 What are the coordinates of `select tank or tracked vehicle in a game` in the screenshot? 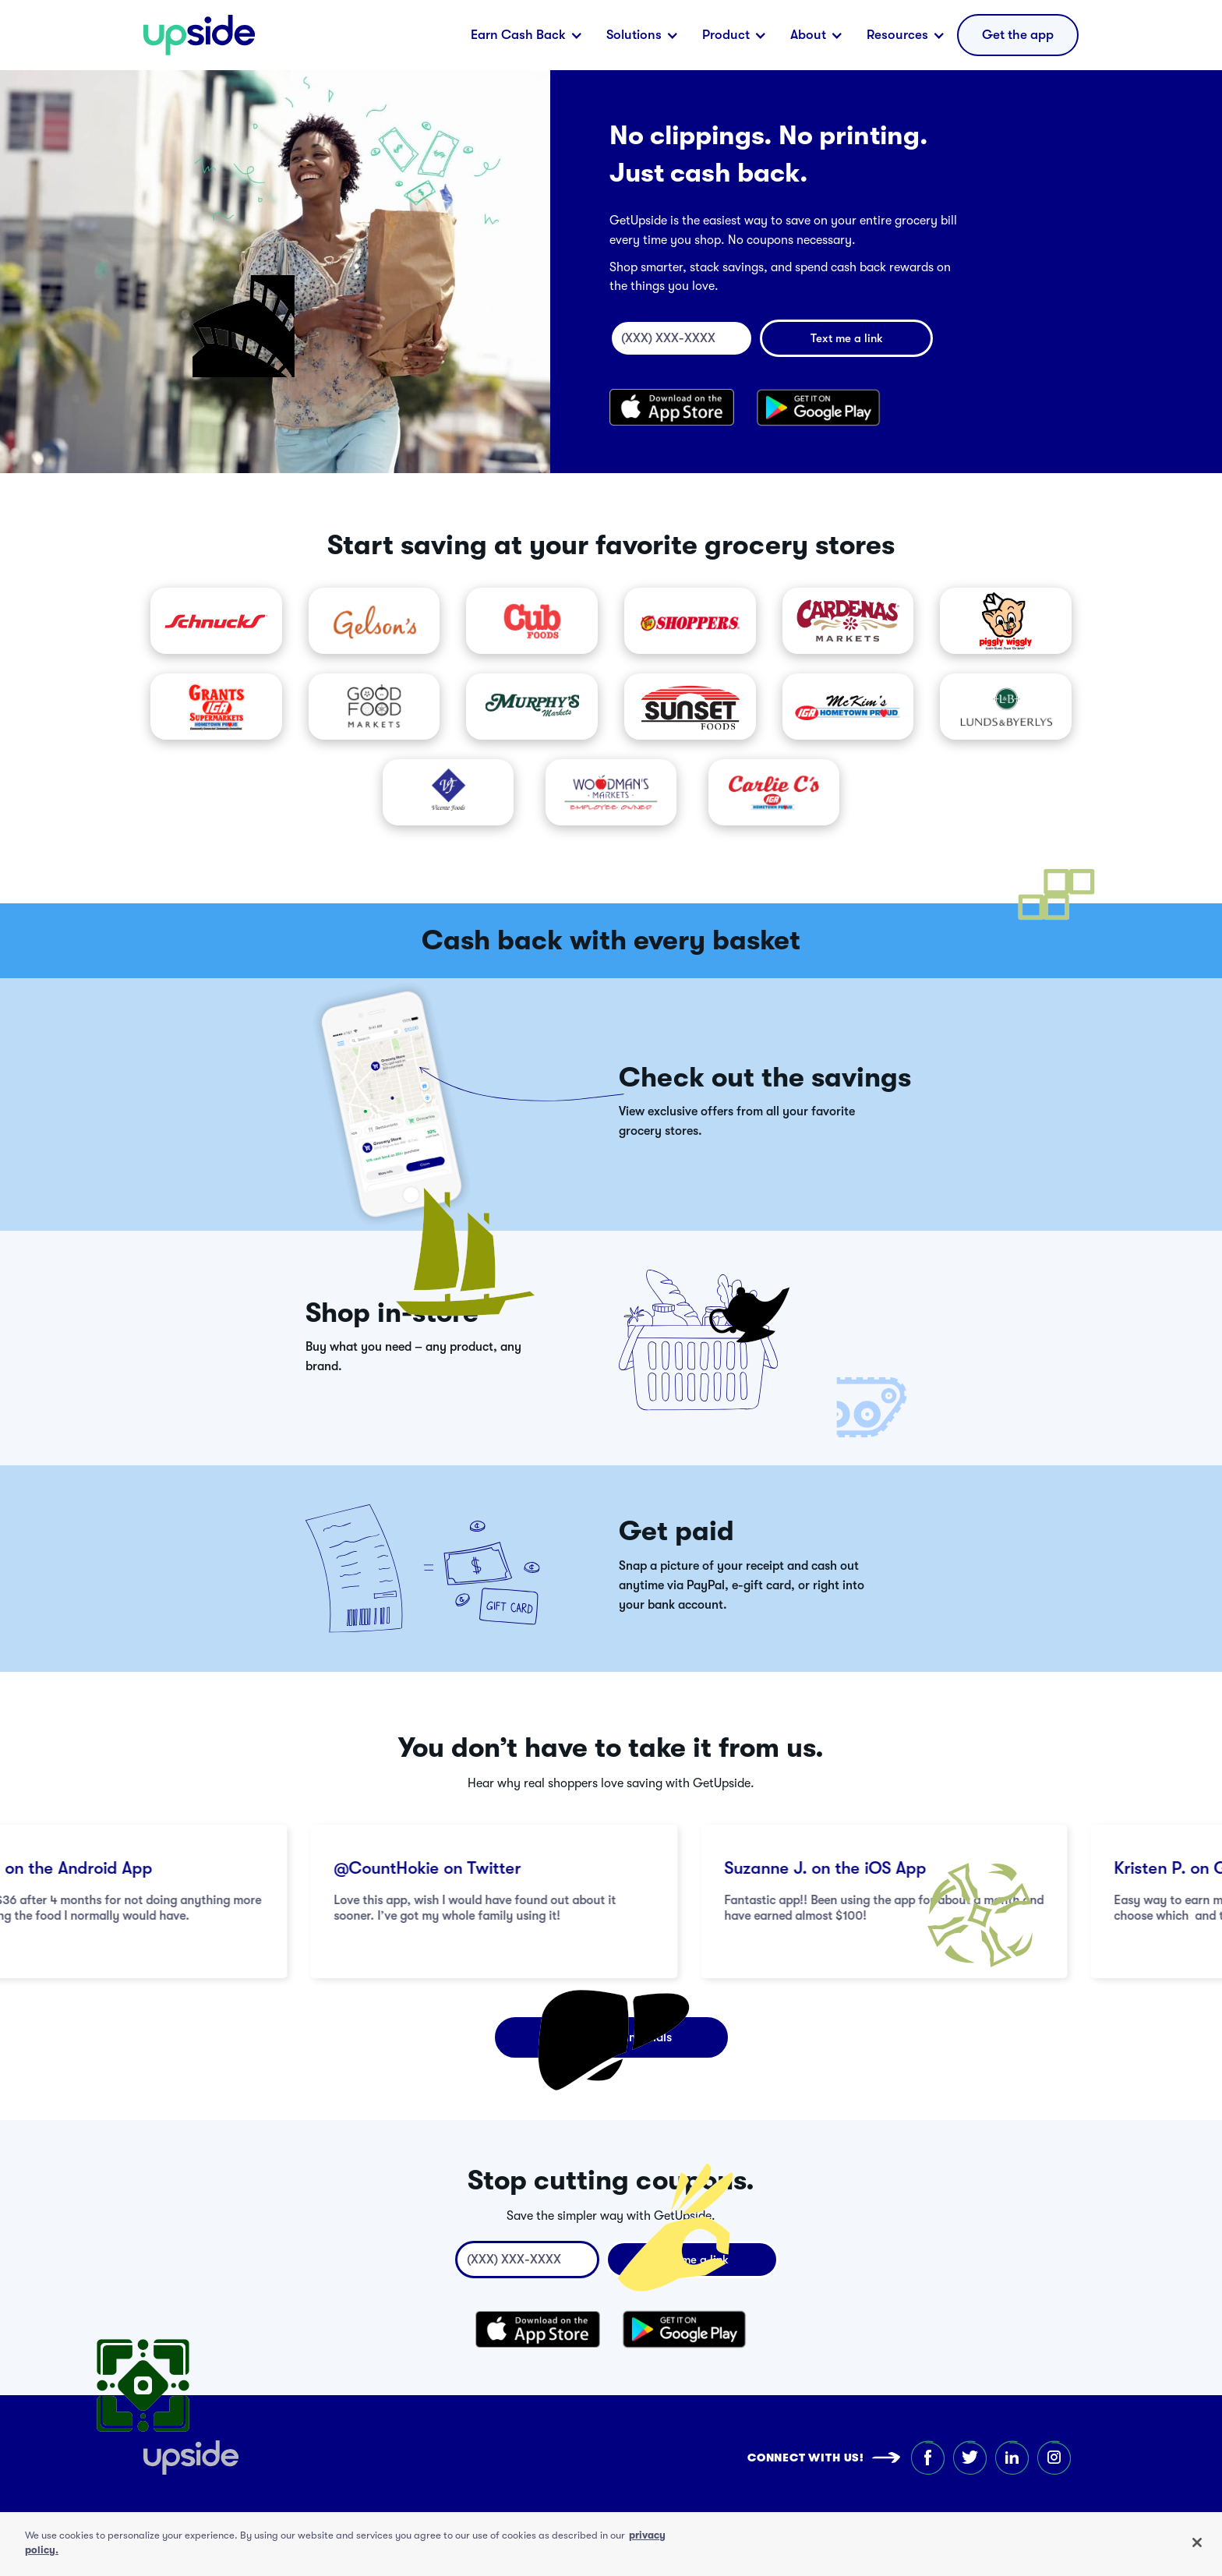 It's located at (871, 1407).